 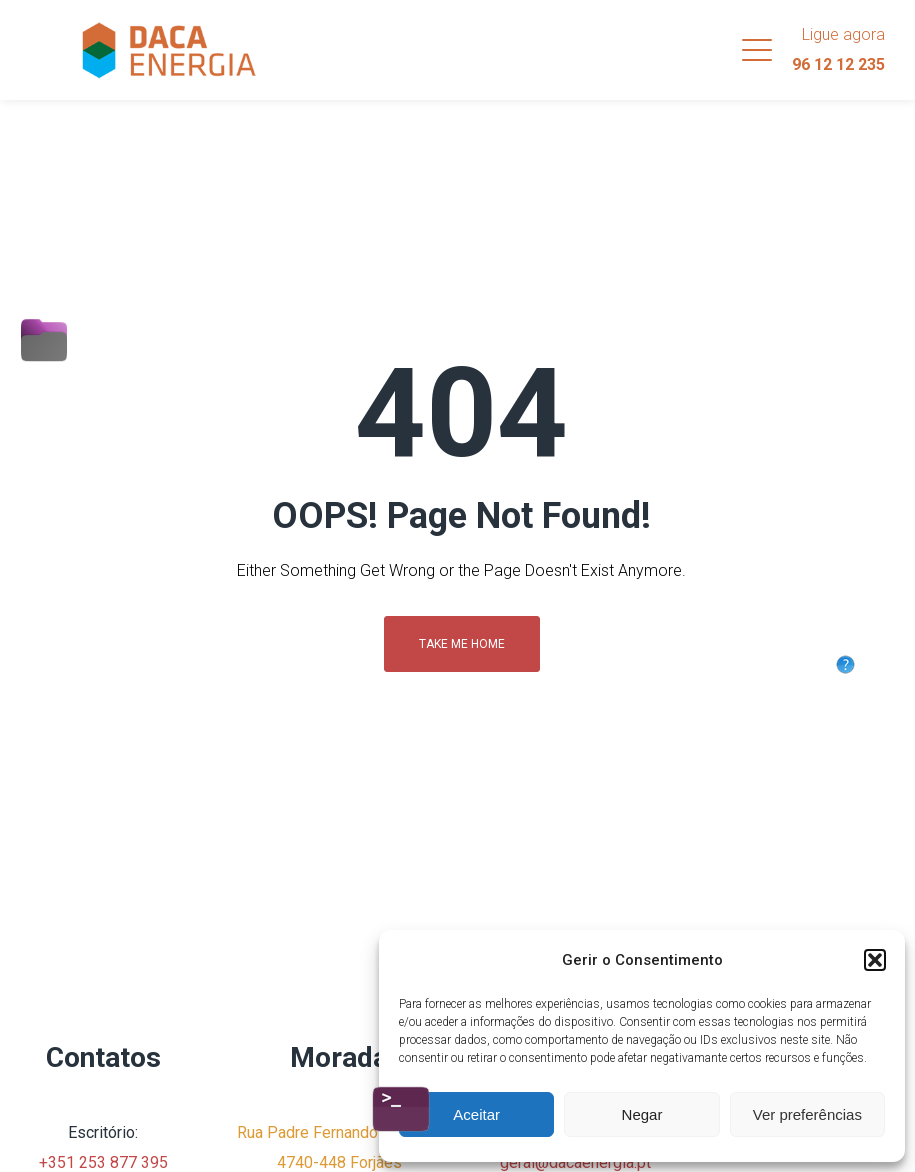 What do you see at coordinates (845, 664) in the screenshot?
I see `open help documentation` at bounding box center [845, 664].